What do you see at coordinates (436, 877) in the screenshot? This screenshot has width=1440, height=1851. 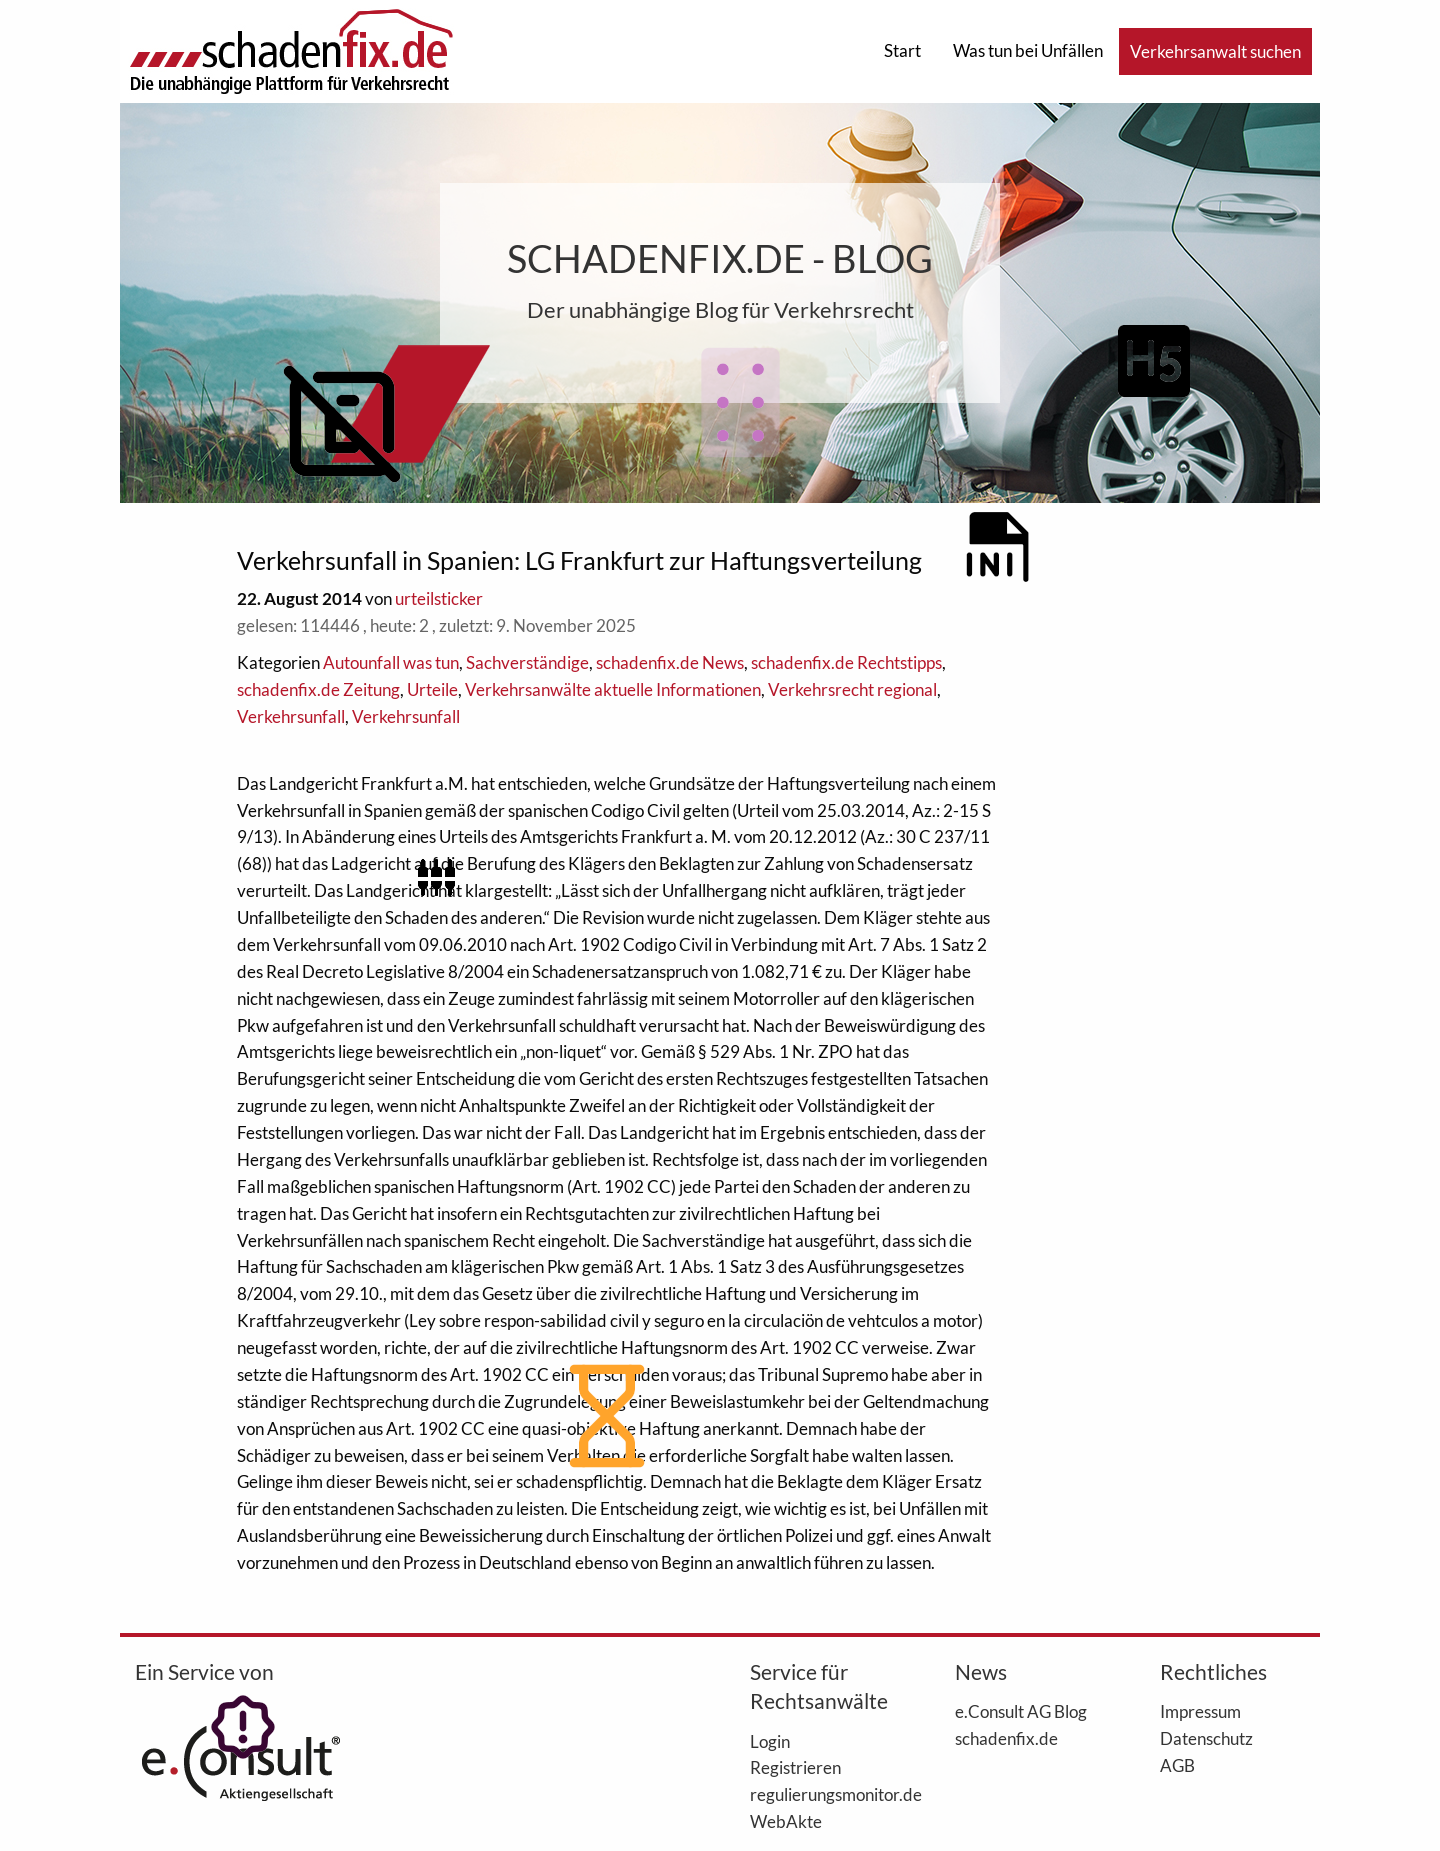 I see `configure audio/video input settings` at bounding box center [436, 877].